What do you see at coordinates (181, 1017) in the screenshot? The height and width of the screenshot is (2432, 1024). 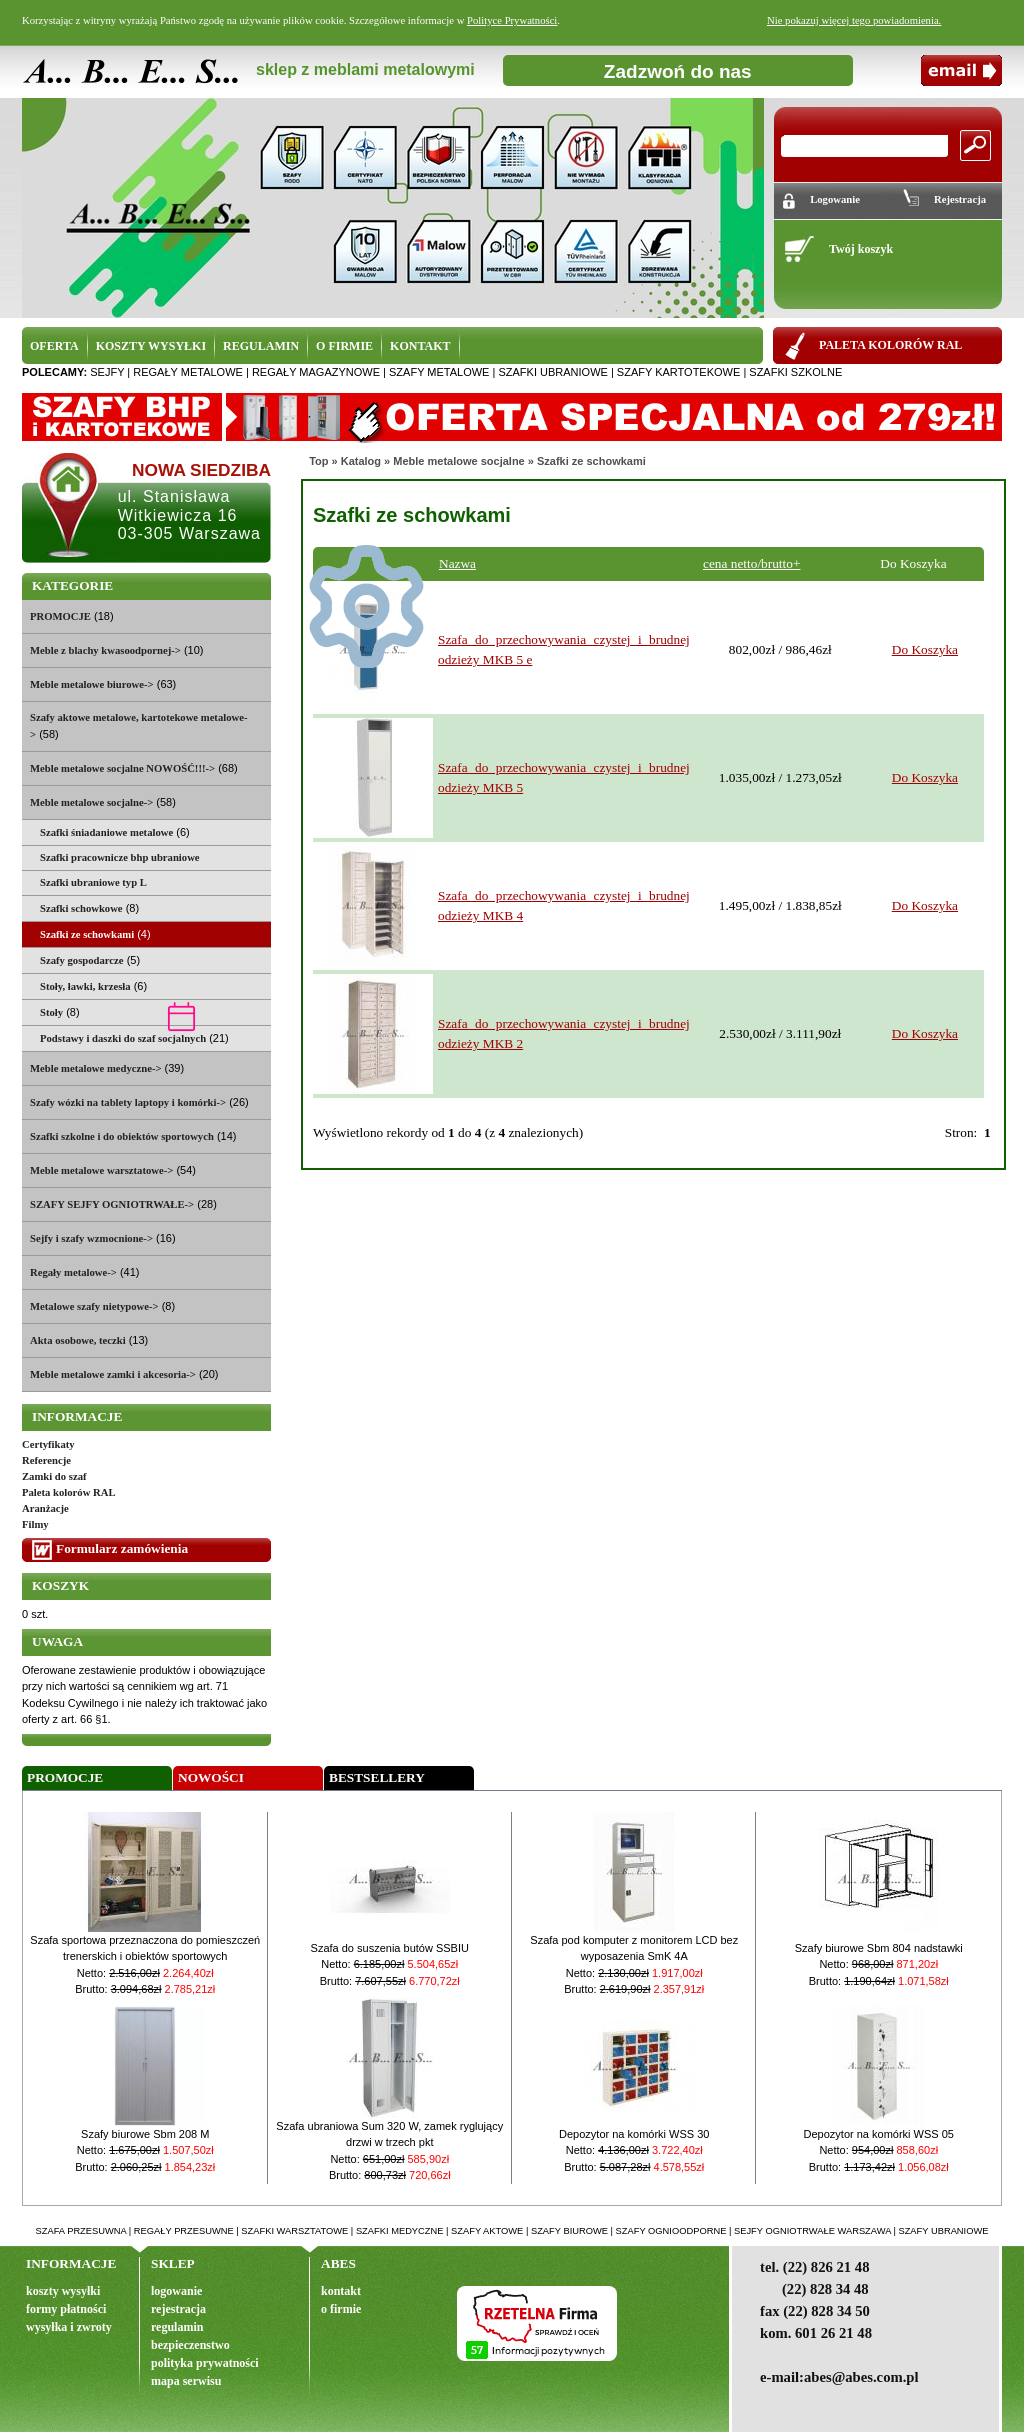 I see `view calendar or scheduled events` at bounding box center [181, 1017].